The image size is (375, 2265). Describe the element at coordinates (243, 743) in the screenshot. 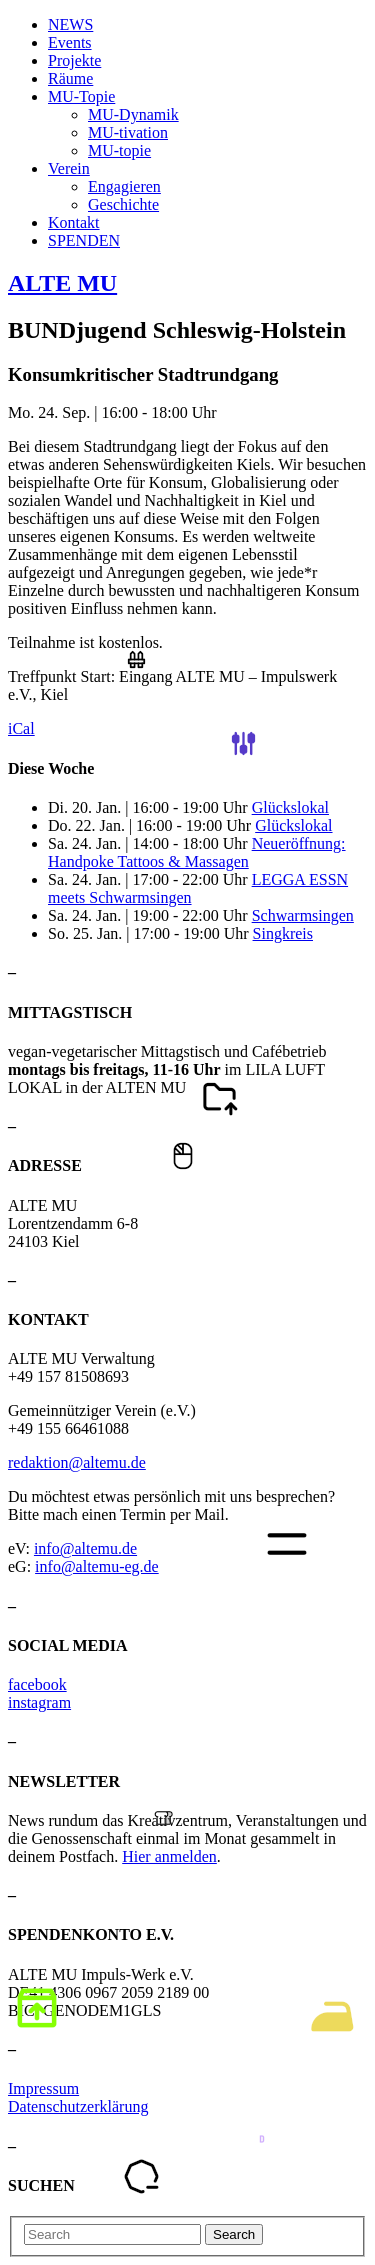

I see `view candlestick chart for stock or crypto trading` at that location.